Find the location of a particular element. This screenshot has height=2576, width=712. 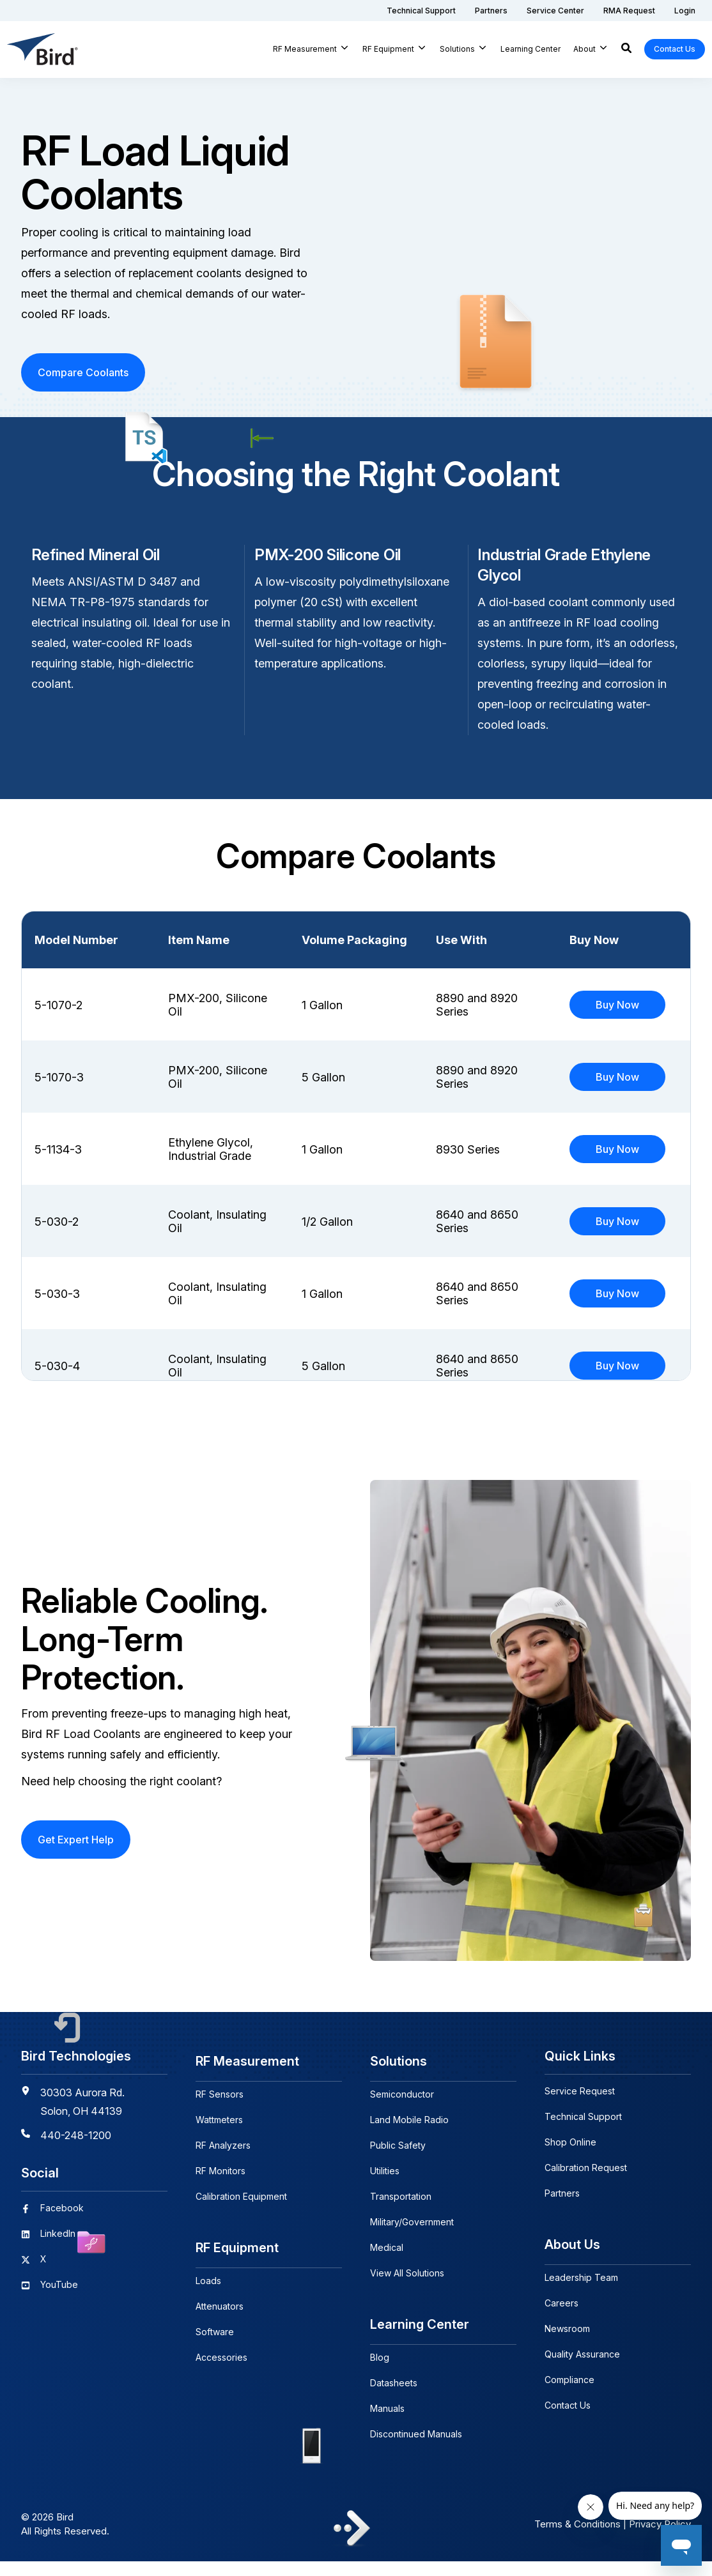

indicates a task or assignment is overdue is located at coordinates (643, 1916).